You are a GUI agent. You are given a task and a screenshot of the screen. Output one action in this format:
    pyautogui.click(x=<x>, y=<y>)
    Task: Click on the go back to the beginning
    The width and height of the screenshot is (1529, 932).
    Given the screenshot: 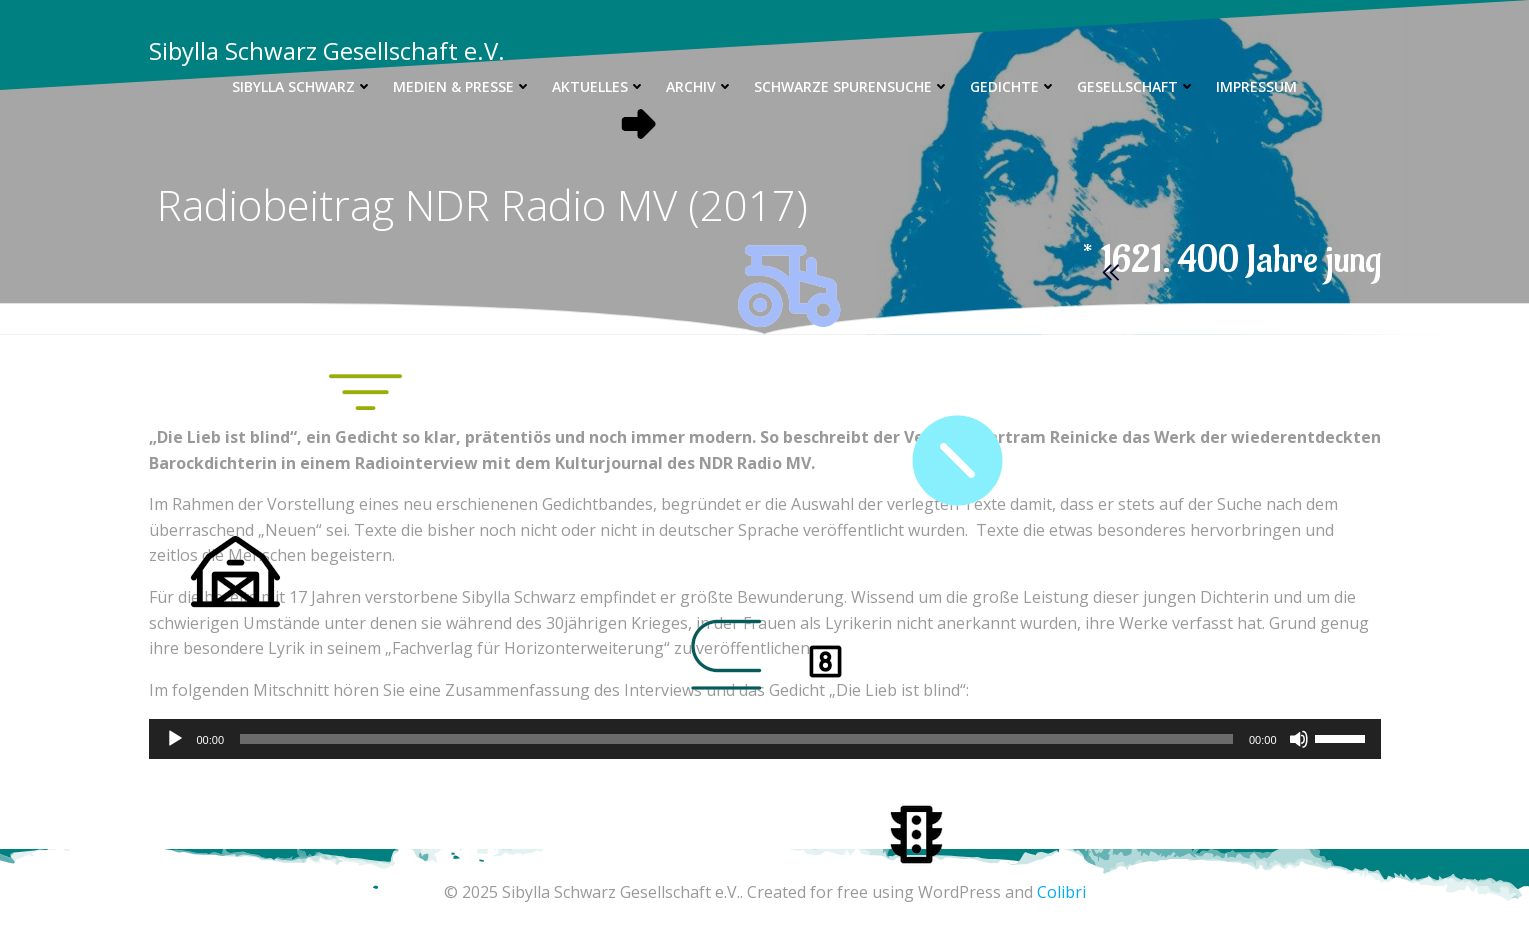 What is the action you would take?
    pyautogui.click(x=1111, y=272)
    